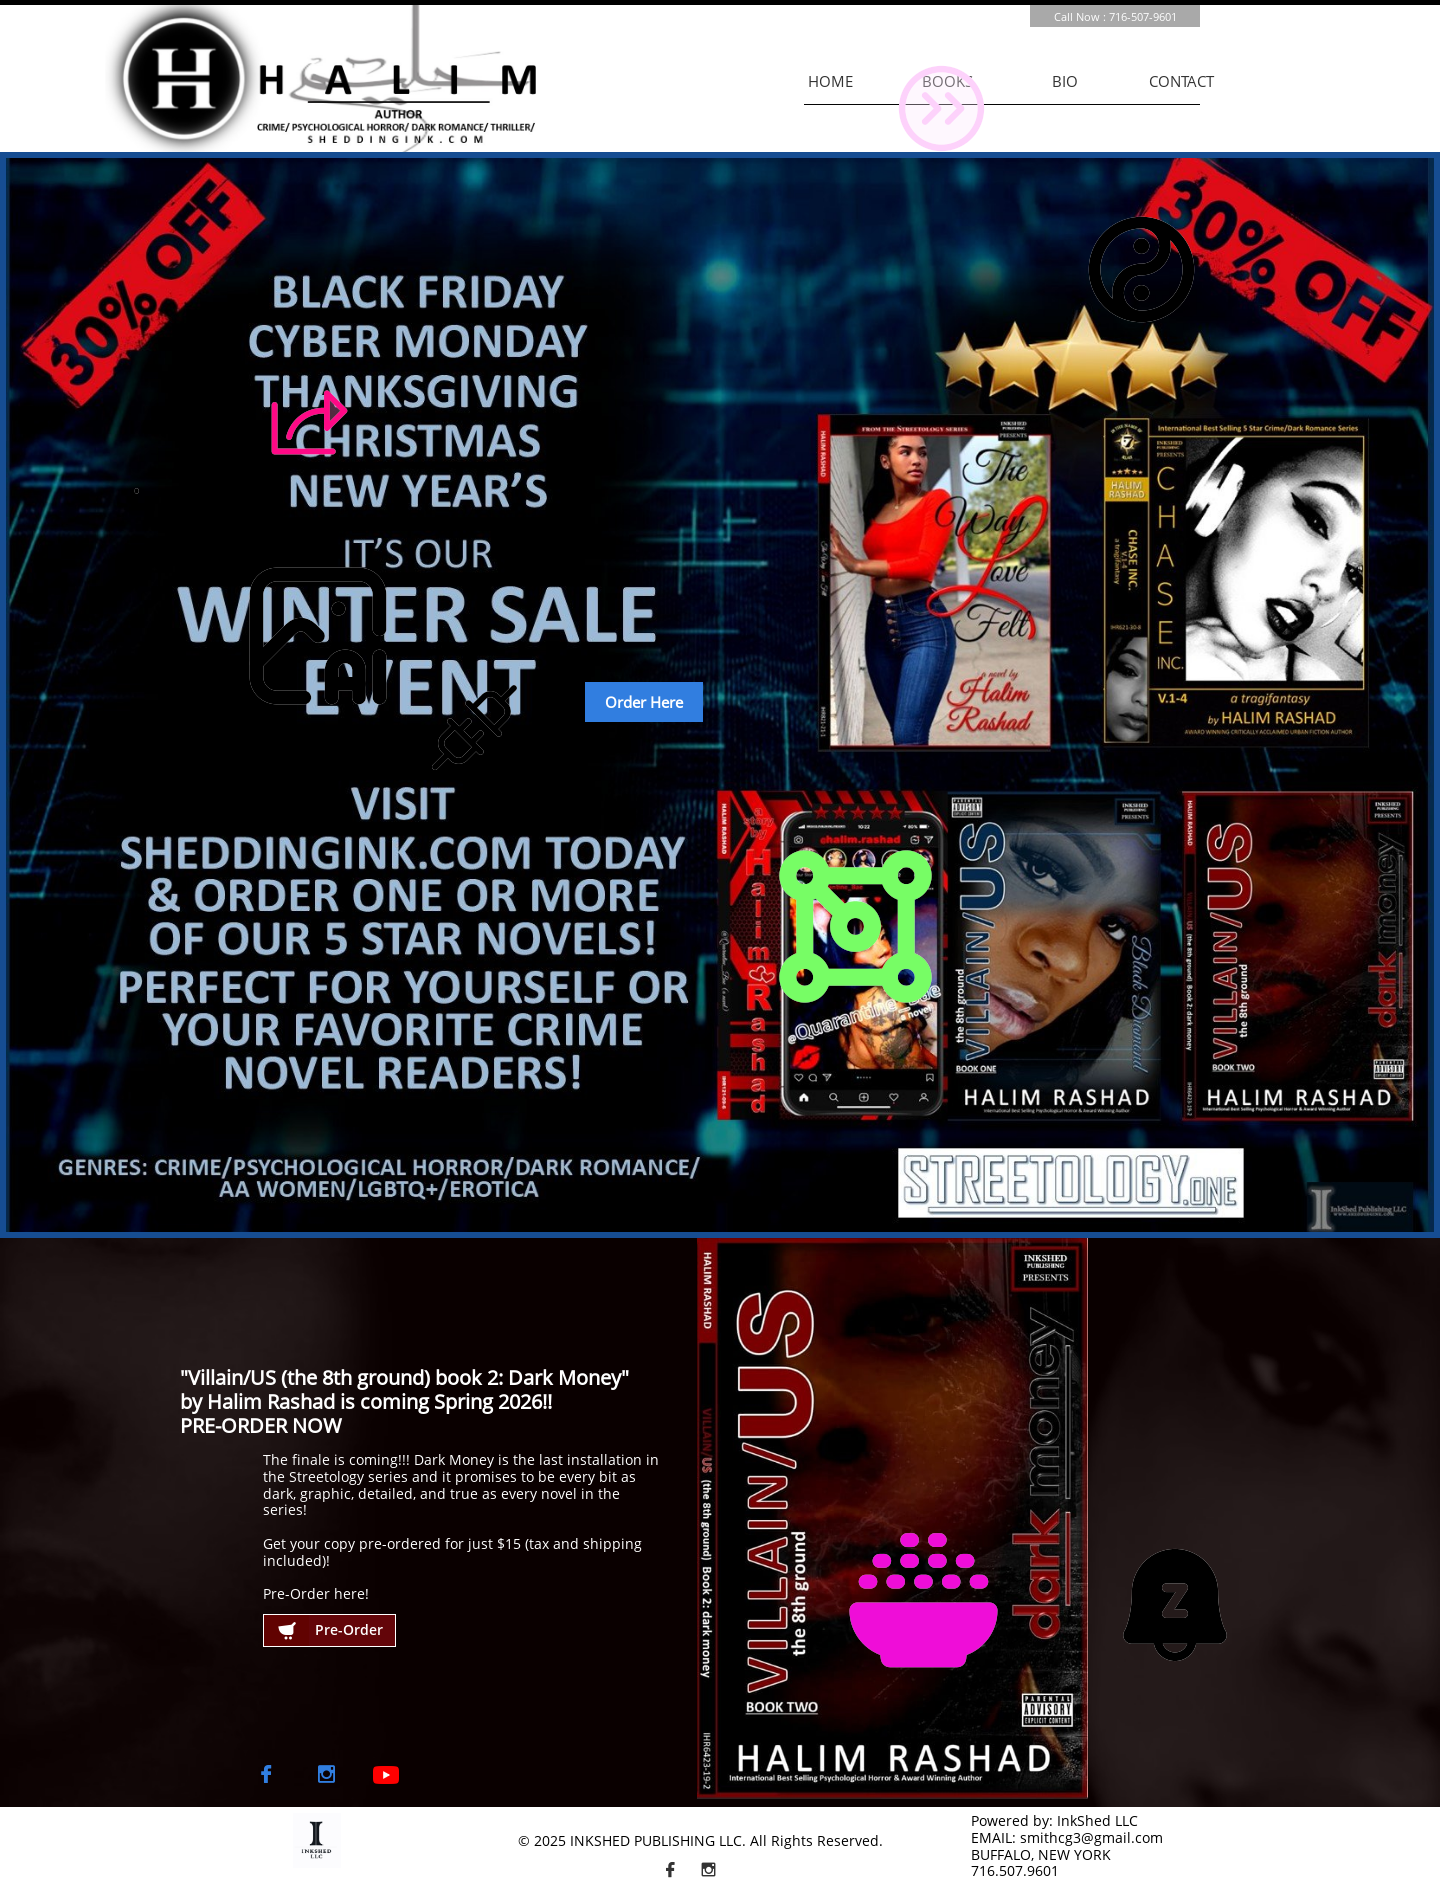 This screenshot has height=1889, width=1440. What do you see at coordinates (151, 479) in the screenshot?
I see `indicates no cellular signal available` at bounding box center [151, 479].